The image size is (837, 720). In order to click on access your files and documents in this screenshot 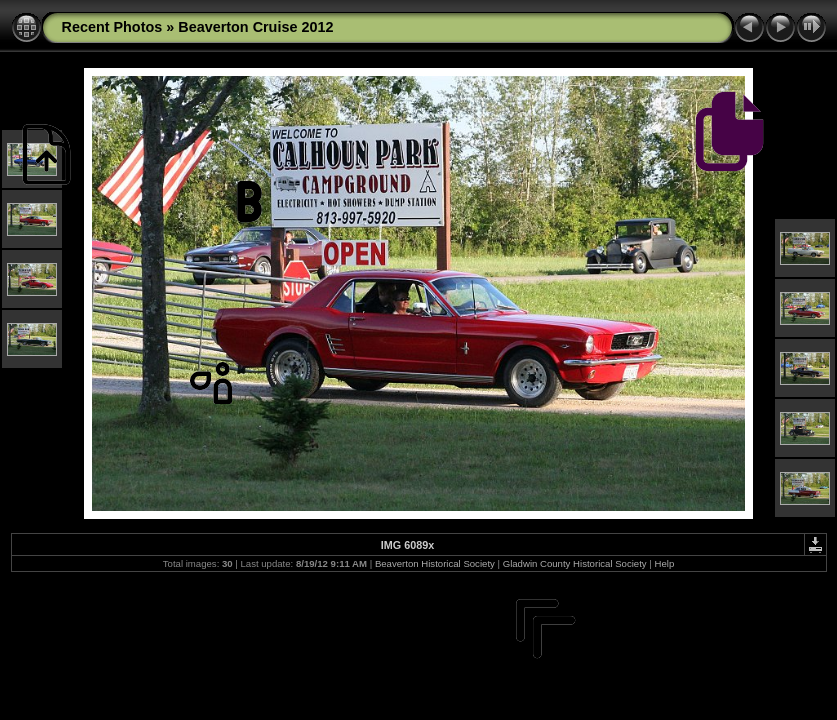, I will do `click(727, 131)`.